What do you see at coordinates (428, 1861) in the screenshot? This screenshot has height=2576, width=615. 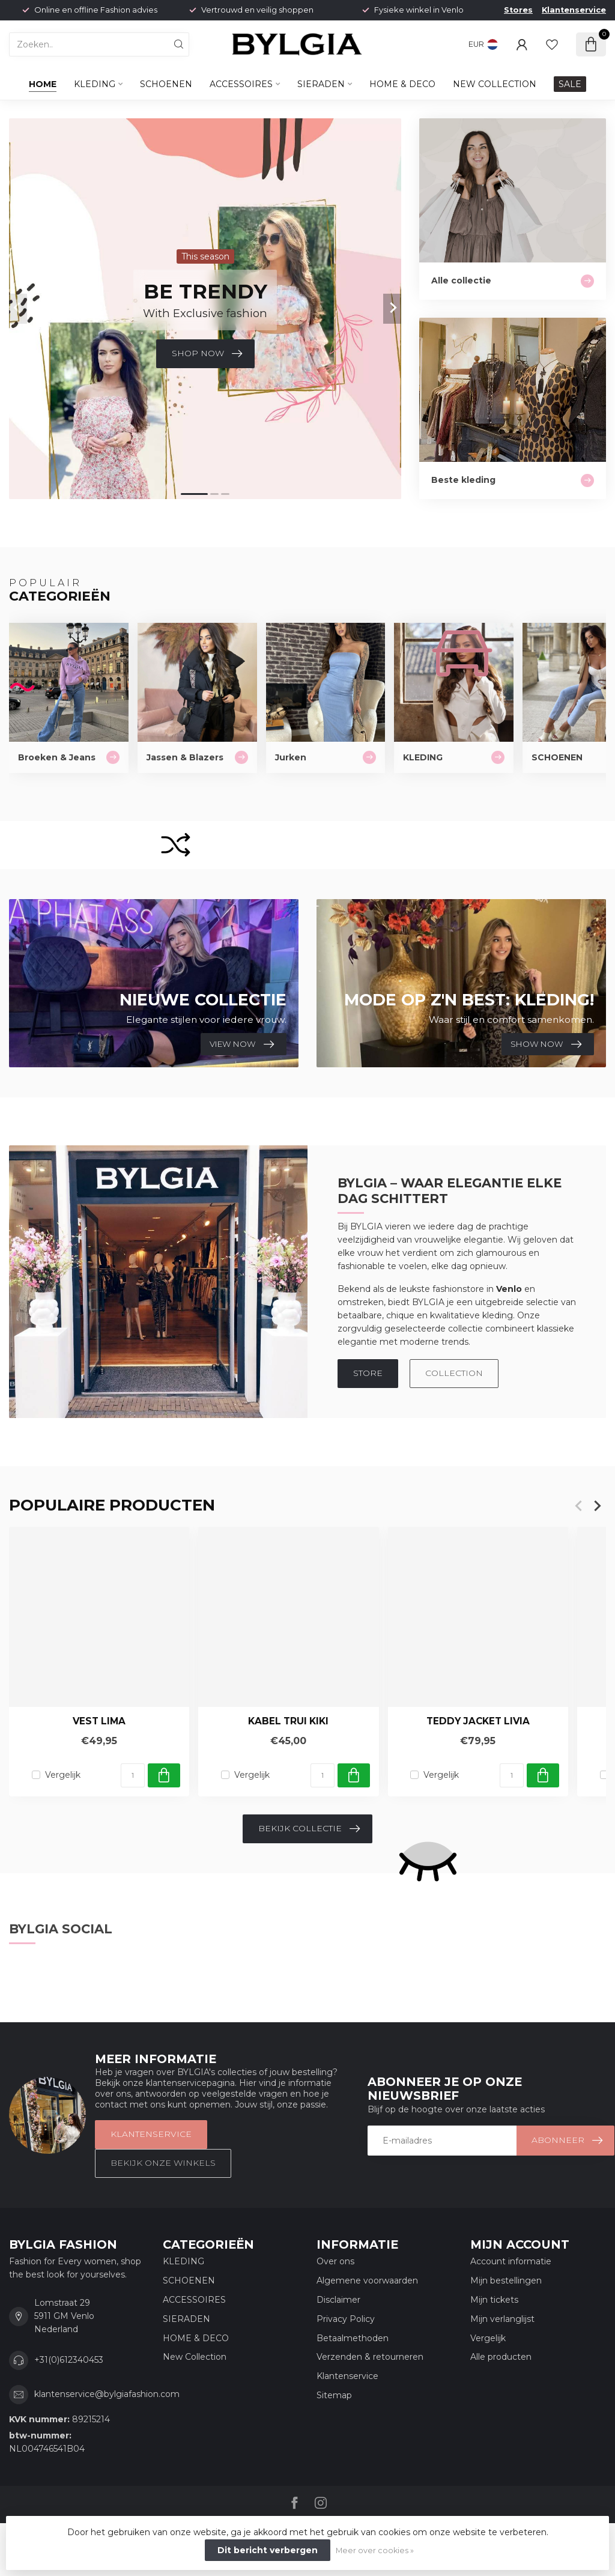 I see `hide password or sensitive content` at bounding box center [428, 1861].